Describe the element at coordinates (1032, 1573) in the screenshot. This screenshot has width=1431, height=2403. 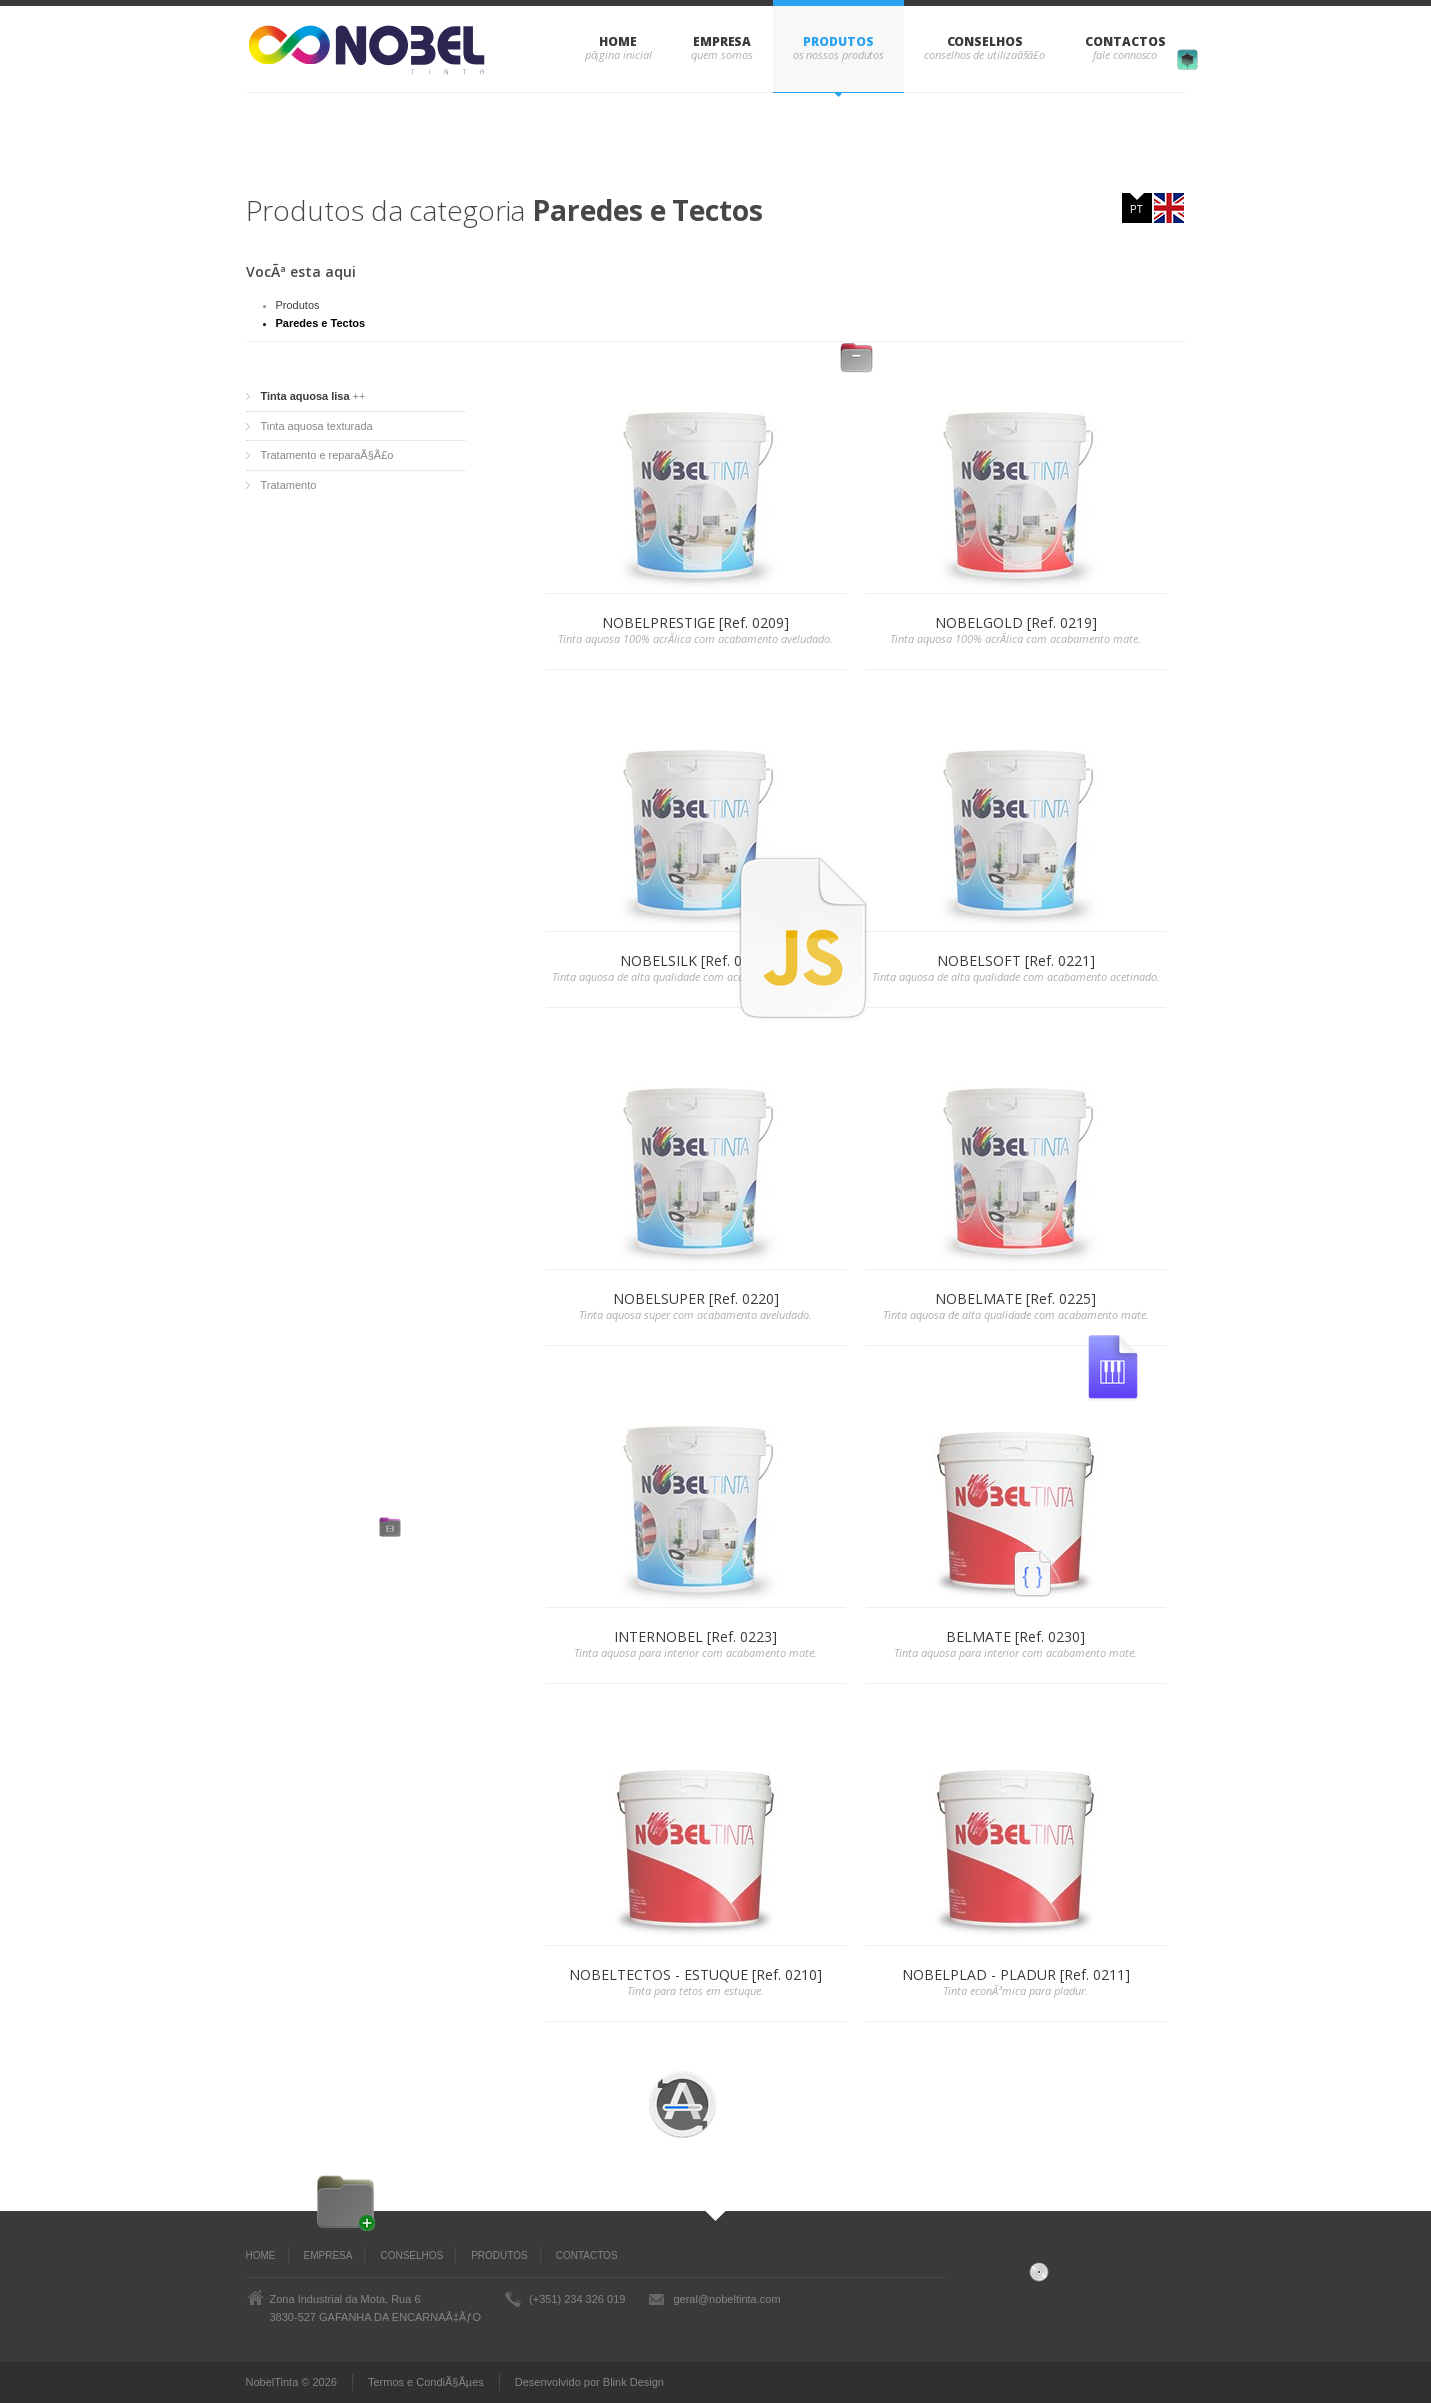
I see `a CSS stylesheet file` at that location.